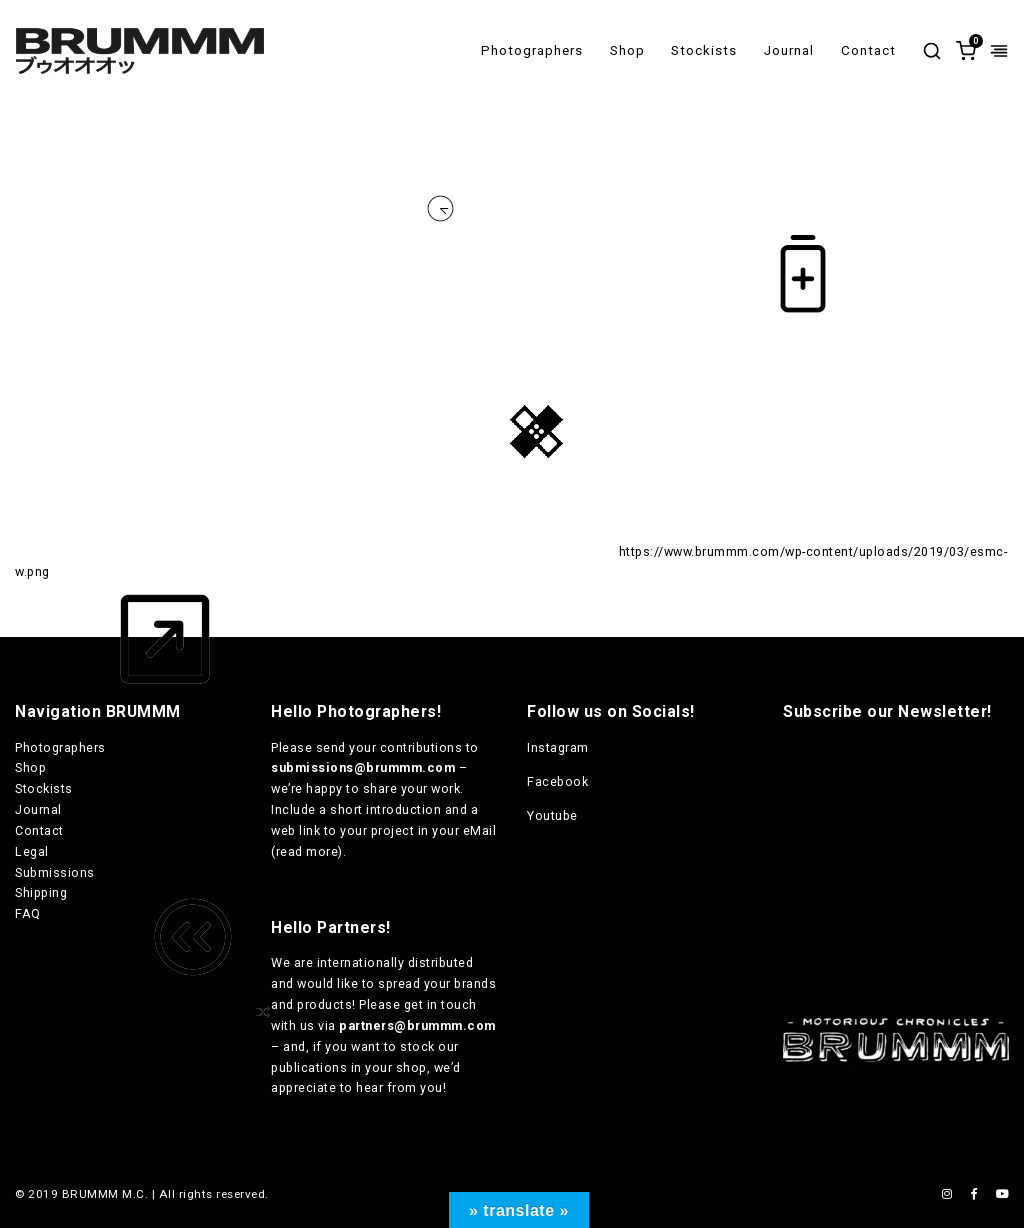 The width and height of the screenshot is (1024, 1228). Describe the element at coordinates (803, 275) in the screenshot. I see `add a new battery or power source` at that location.